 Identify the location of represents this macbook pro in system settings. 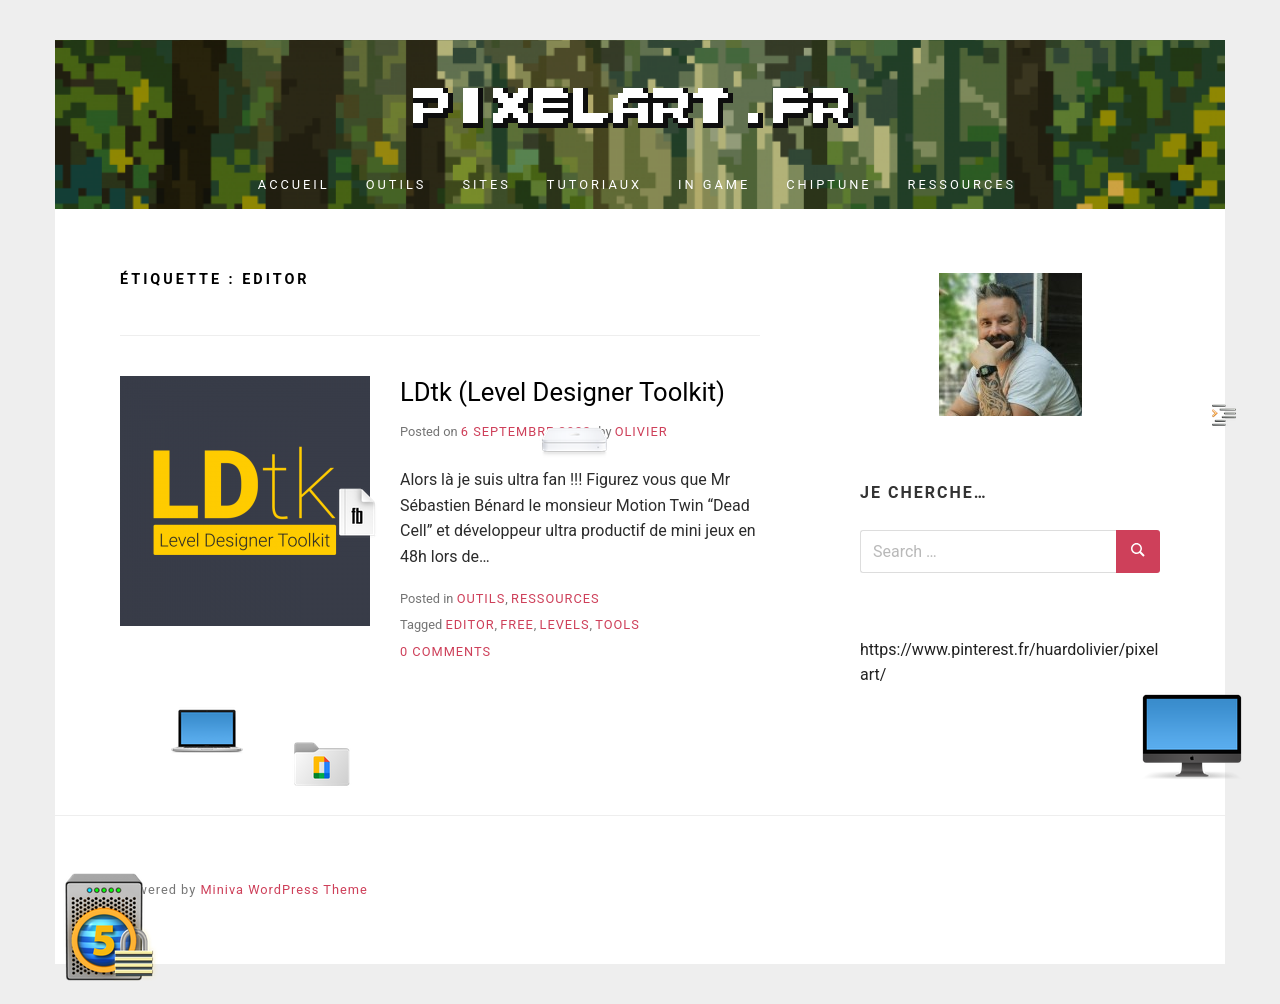
(207, 730).